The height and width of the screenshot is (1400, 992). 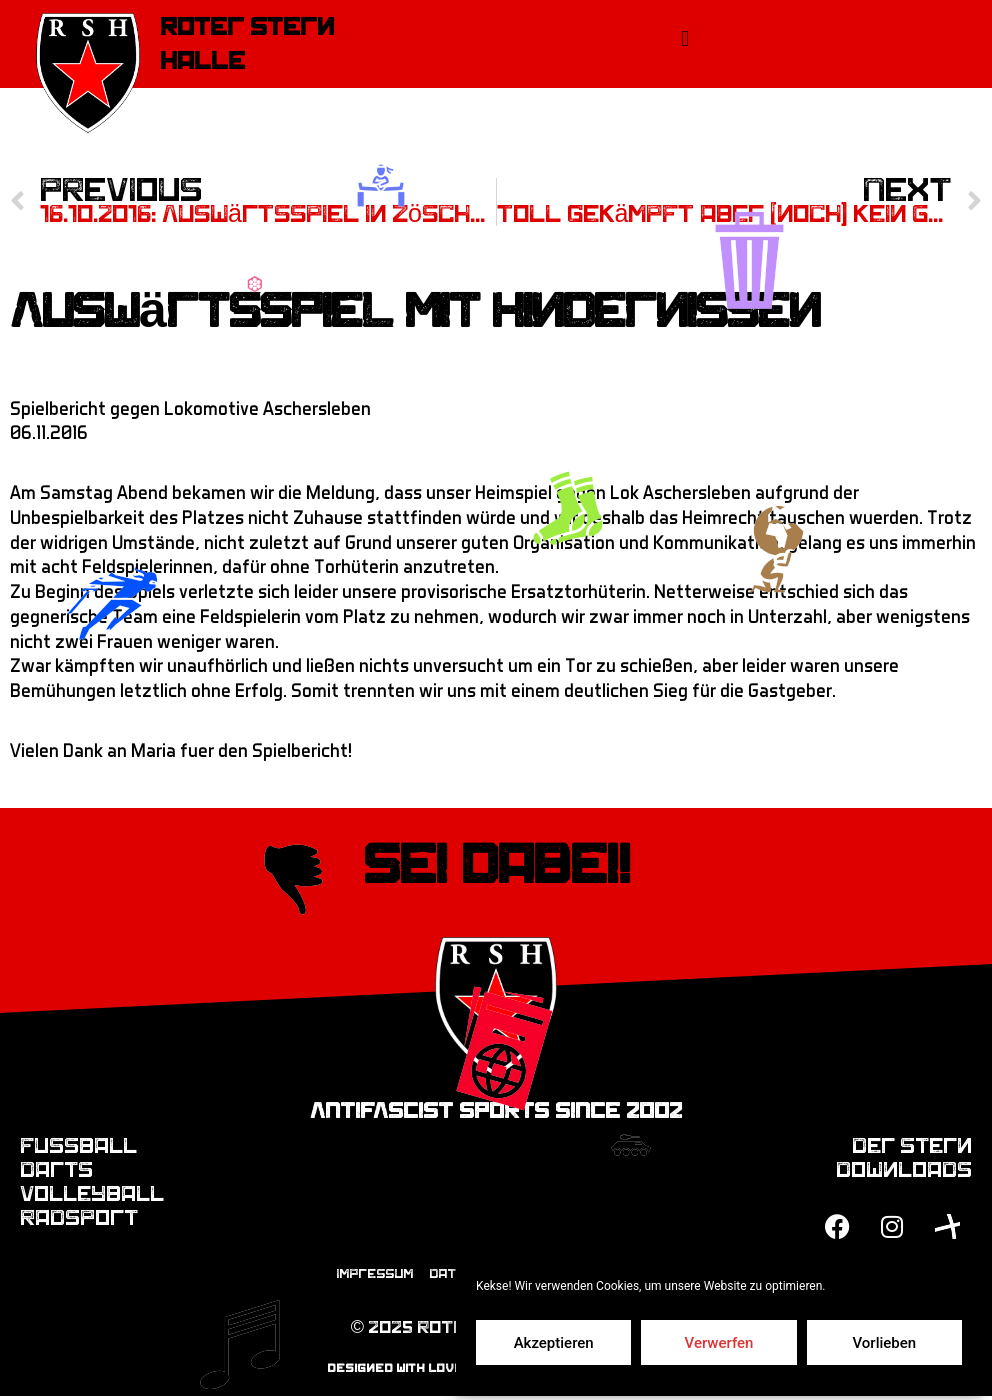 What do you see at coordinates (241, 1344) in the screenshot?
I see `play music or audio` at bounding box center [241, 1344].